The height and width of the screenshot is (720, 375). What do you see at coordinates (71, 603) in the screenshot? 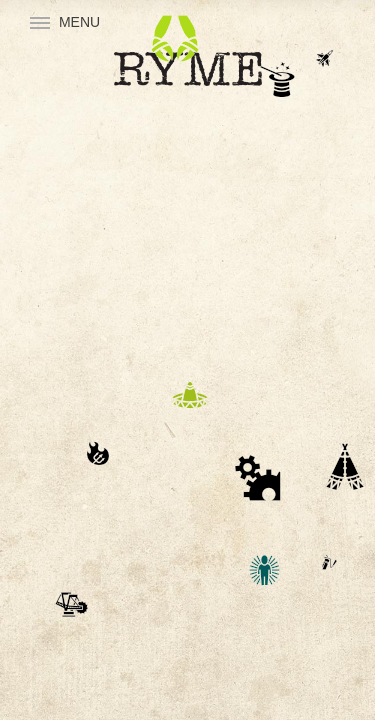
I see `bucket wheel excavator machinery icon` at bounding box center [71, 603].